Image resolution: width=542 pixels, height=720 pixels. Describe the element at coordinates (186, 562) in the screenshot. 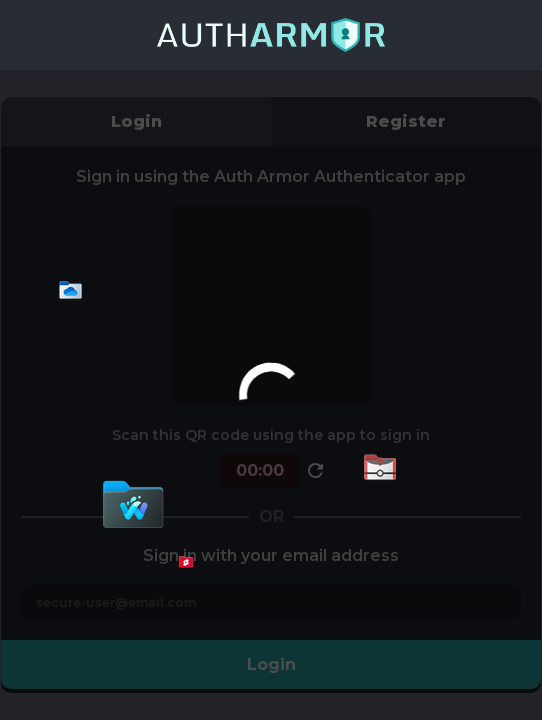

I see `open folder containing YouTube Shorts videos` at that location.